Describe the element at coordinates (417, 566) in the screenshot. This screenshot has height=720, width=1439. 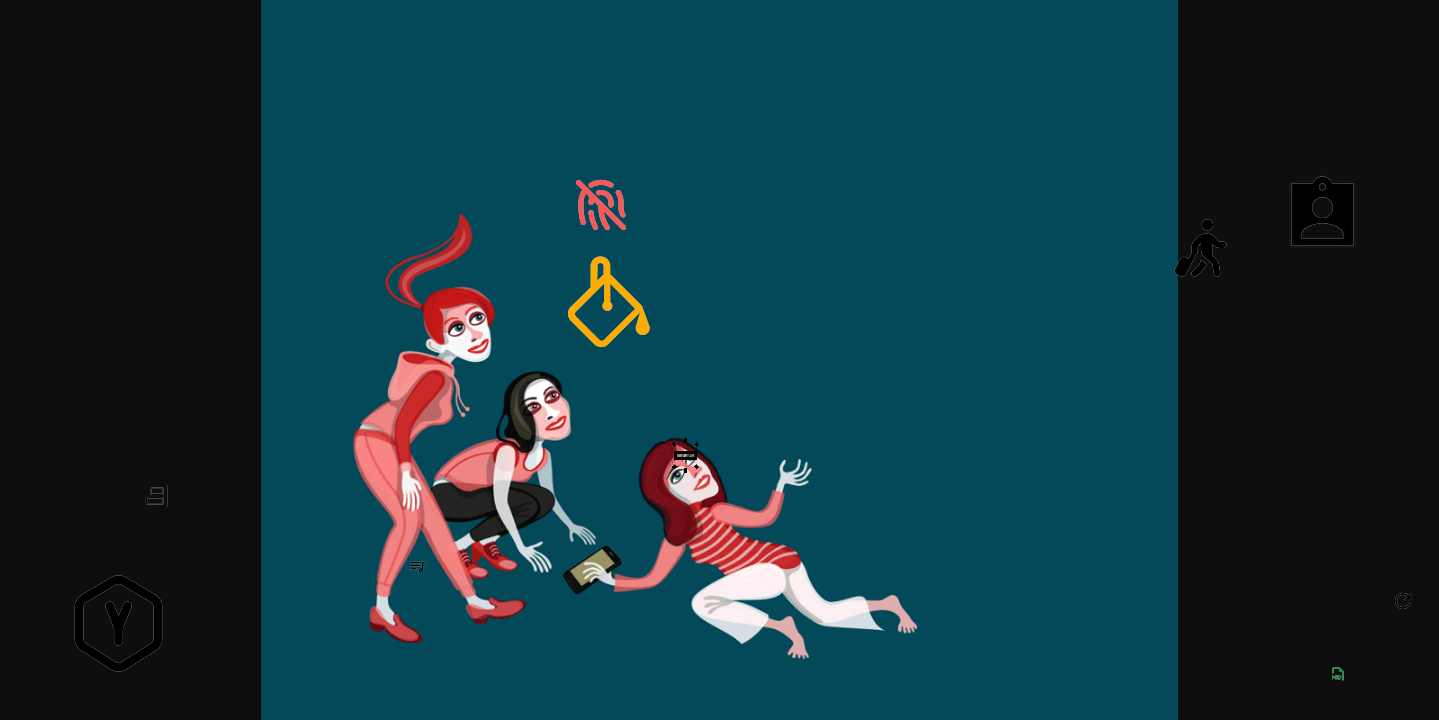
I see `view music queue or playlist` at that location.